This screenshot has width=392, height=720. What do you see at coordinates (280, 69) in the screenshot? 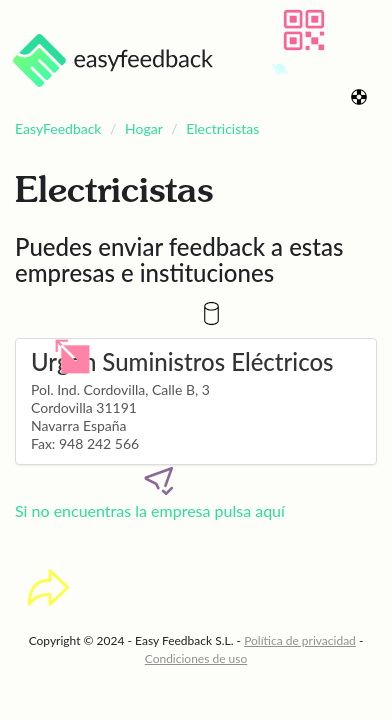
I see `explore global or worldwide content` at bounding box center [280, 69].